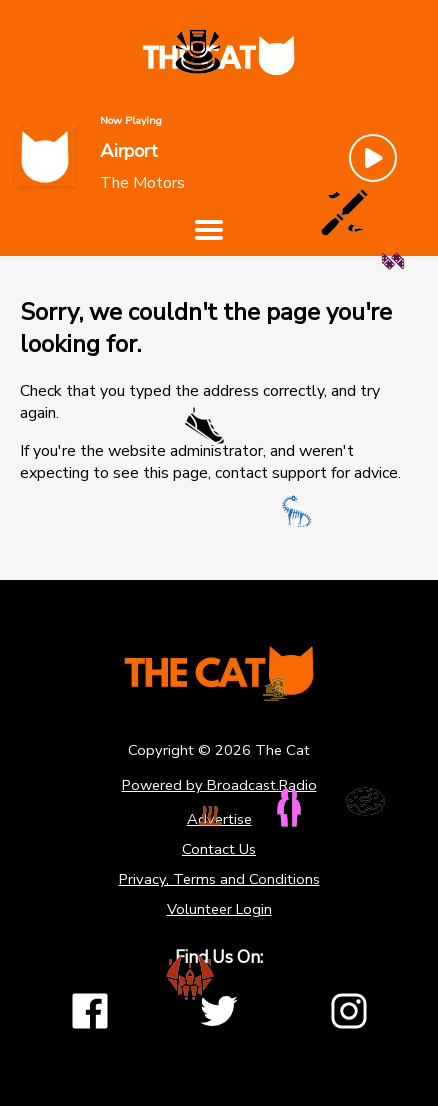  What do you see at coordinates (210, 816) in the screenshot?
I see `indicates a hot surface warning` at bounding box center [210, 816].